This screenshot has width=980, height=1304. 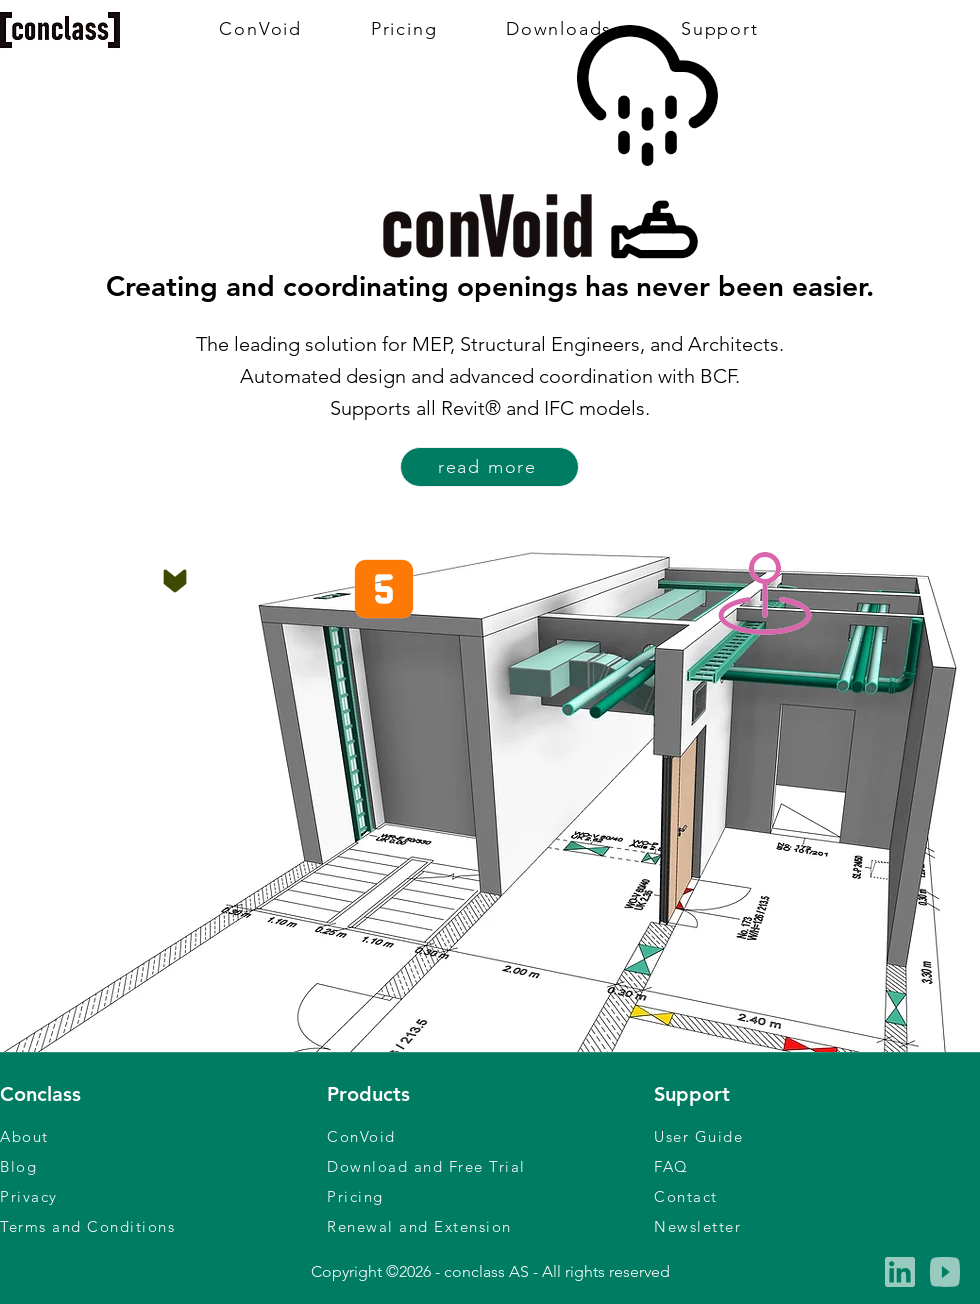 What do you see at coordinates (652, 233) in the screenshot?
I see `navigate to underwater or submarine-related content` at bounding box center [652, 233].